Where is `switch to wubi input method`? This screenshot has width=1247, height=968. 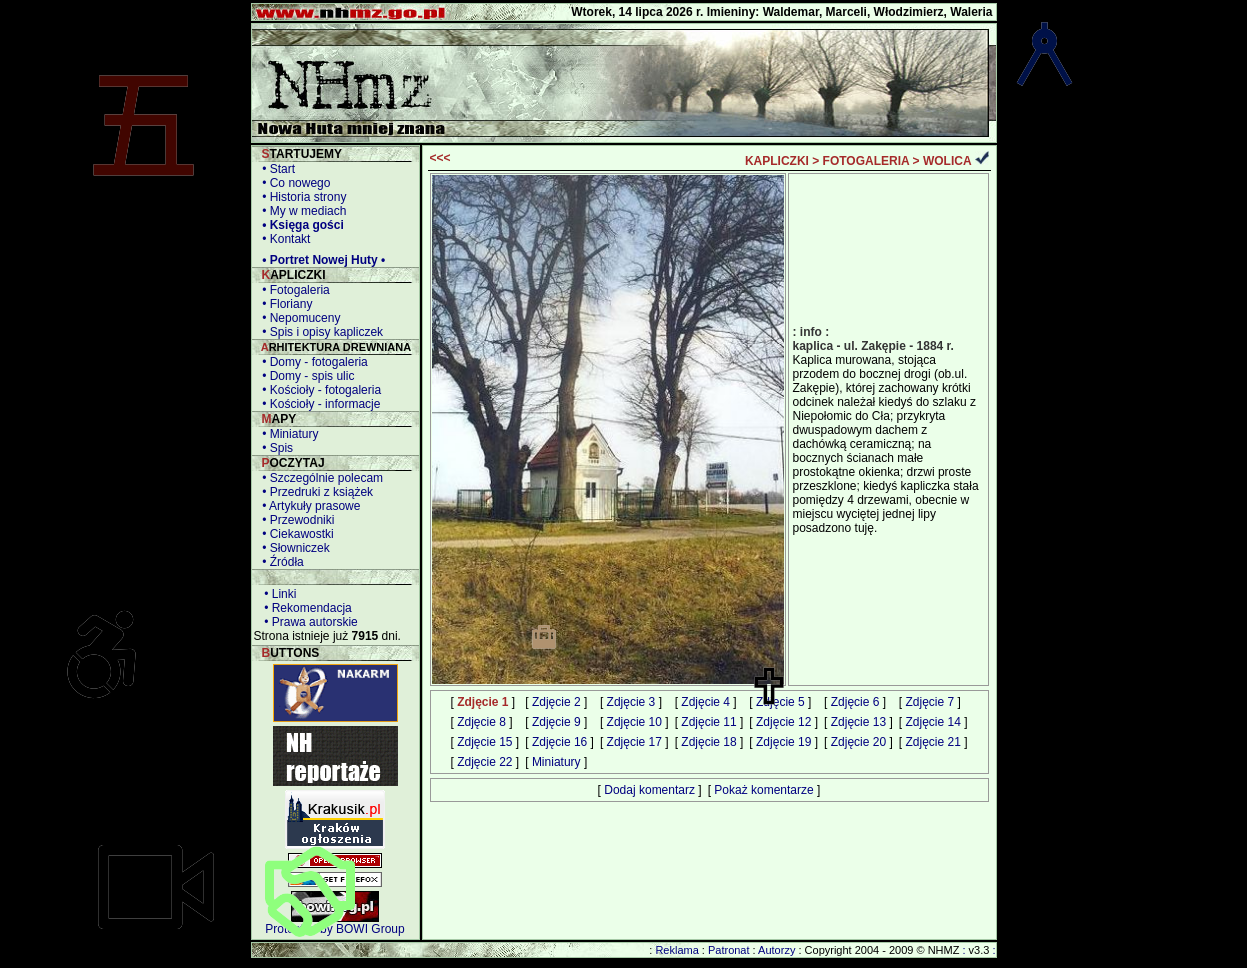
switch to wubi input method is located at coordinates (143, 125).